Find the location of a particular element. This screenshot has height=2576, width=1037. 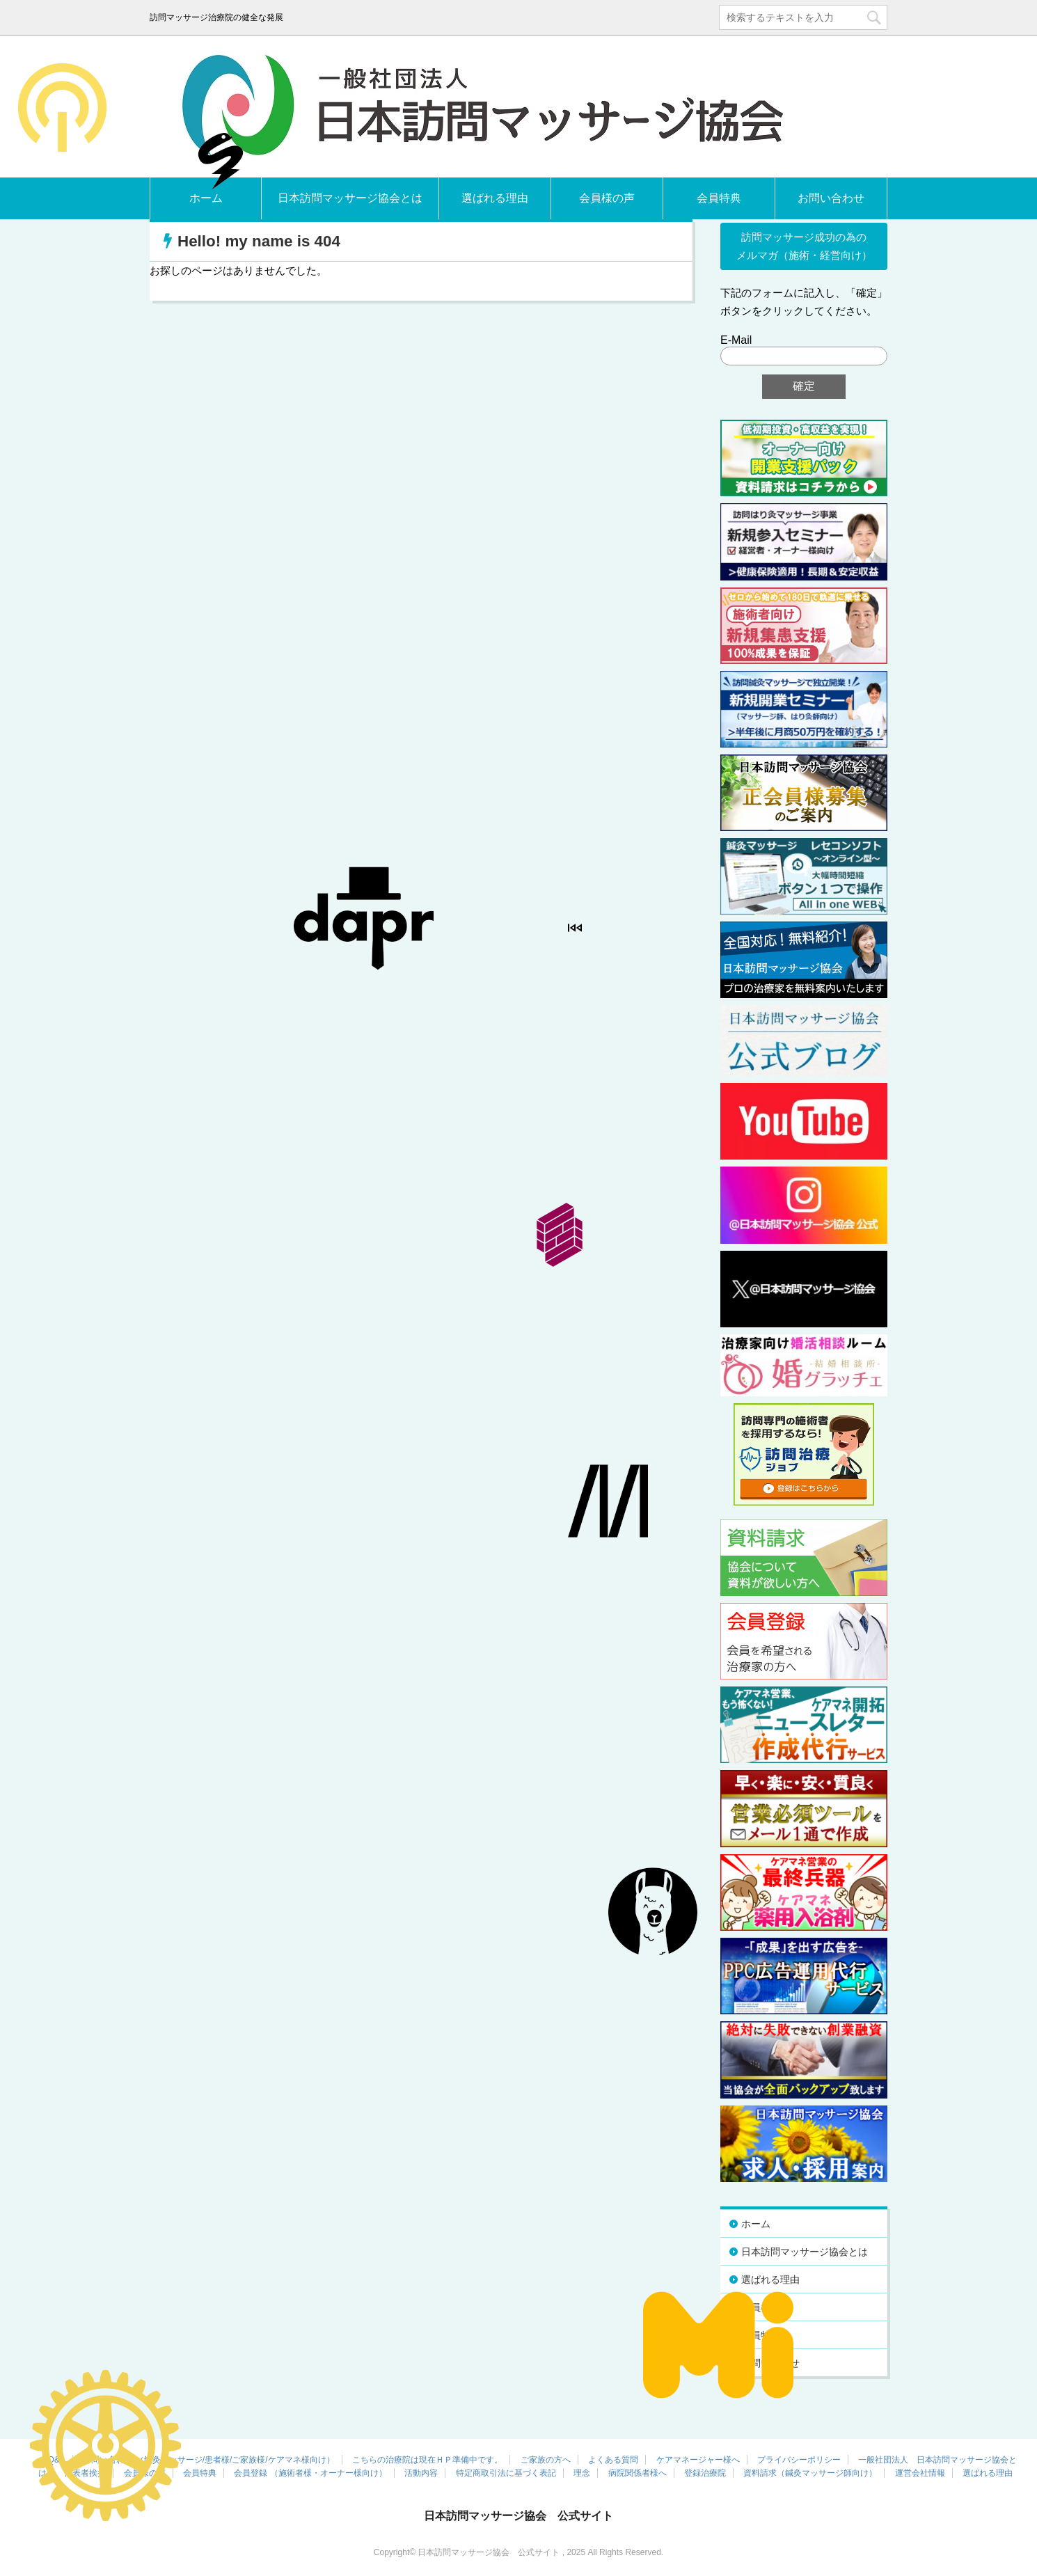

dapr distributed application runtime logo is located at coordinates (363, 918).